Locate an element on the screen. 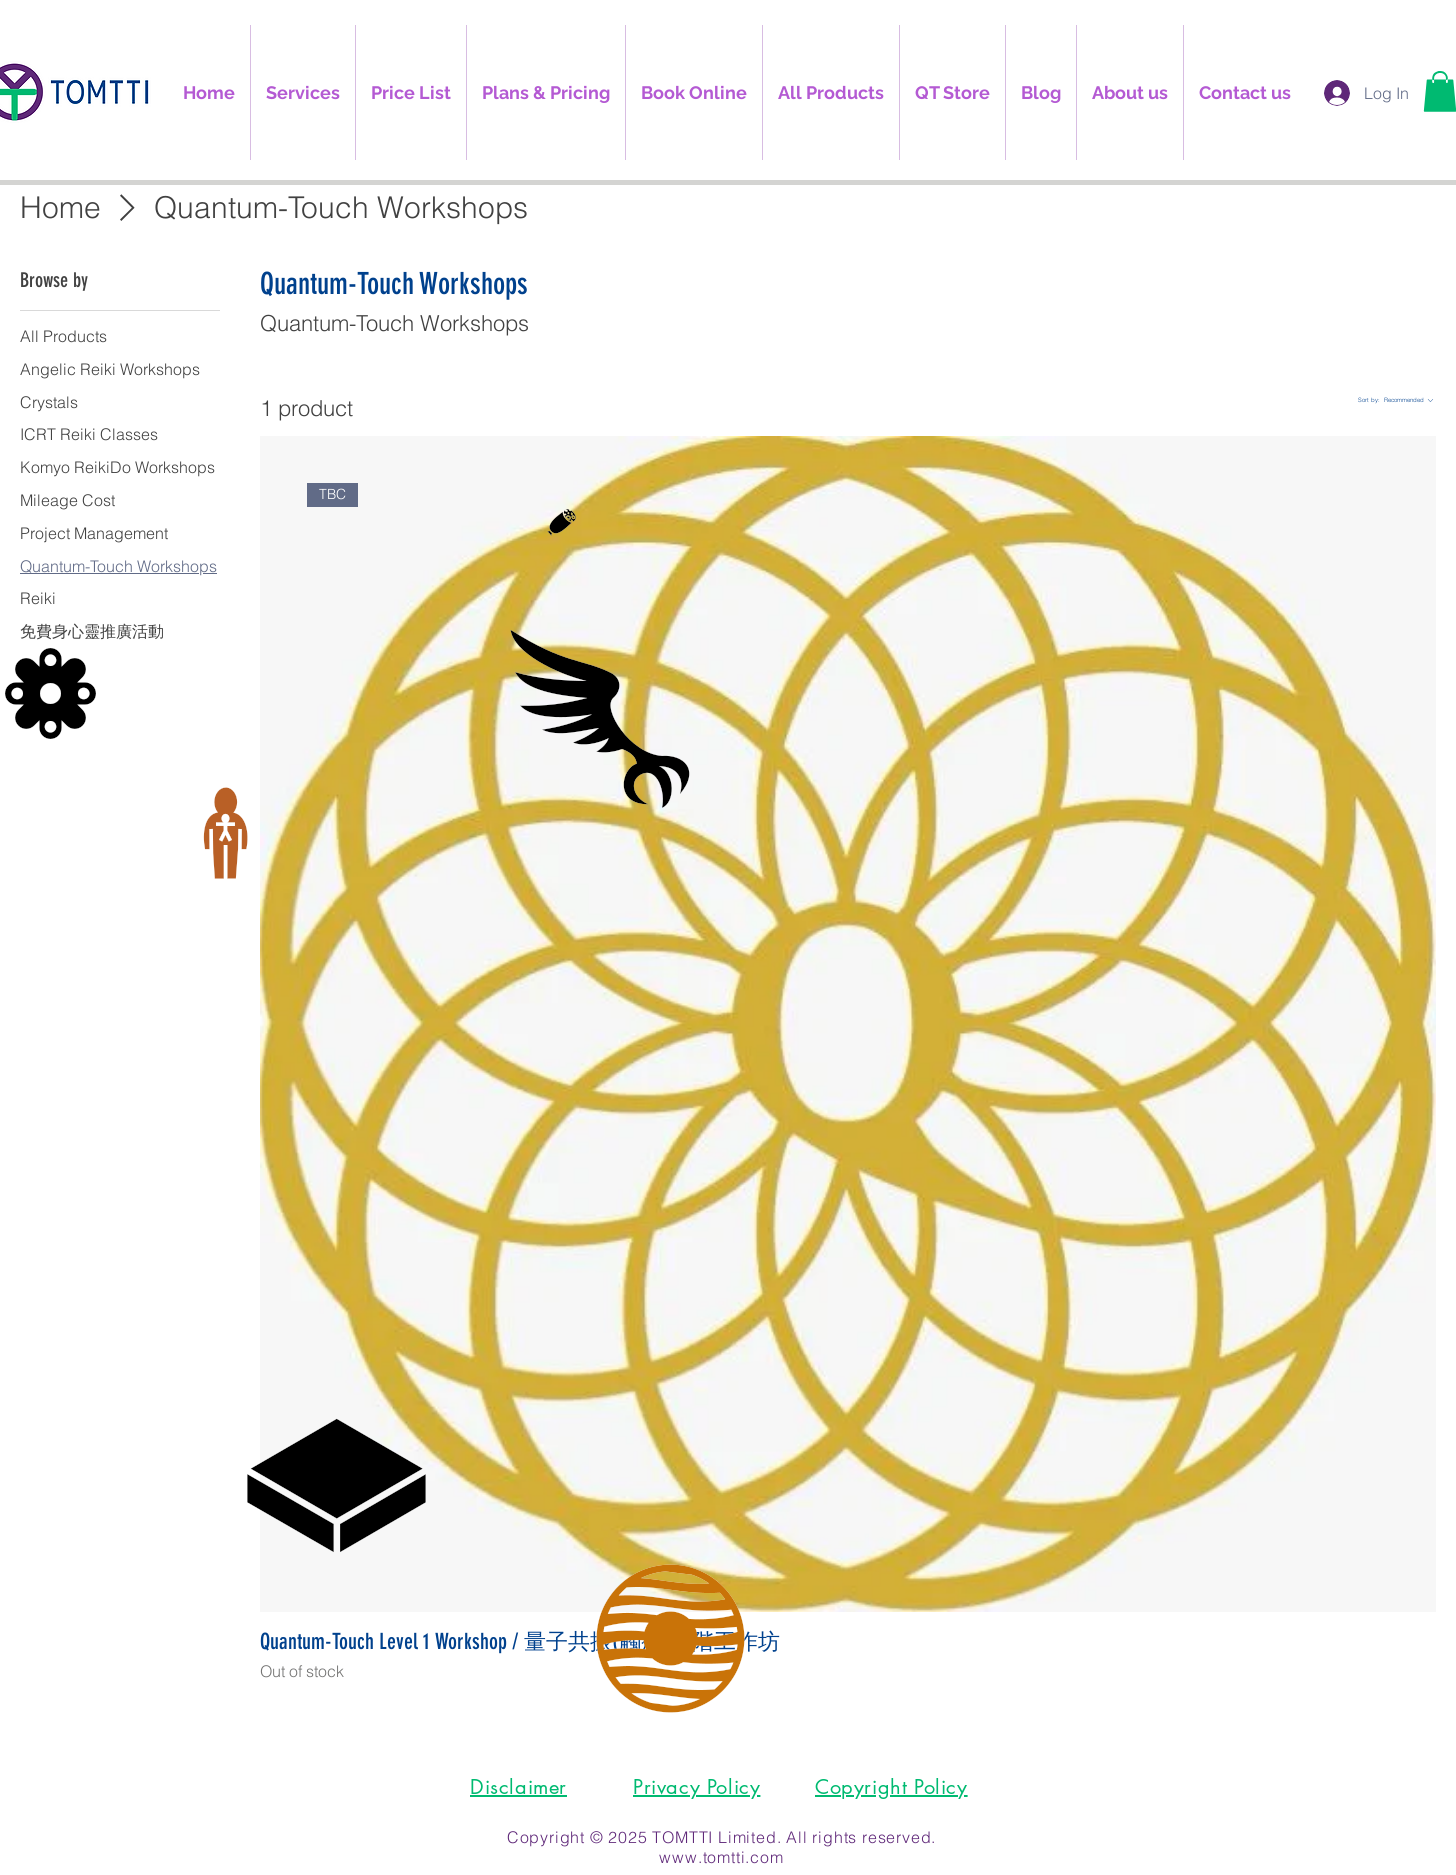 The image size is (1456, 1875). speed boost or agility power-up is located at coordinates (599, 719).